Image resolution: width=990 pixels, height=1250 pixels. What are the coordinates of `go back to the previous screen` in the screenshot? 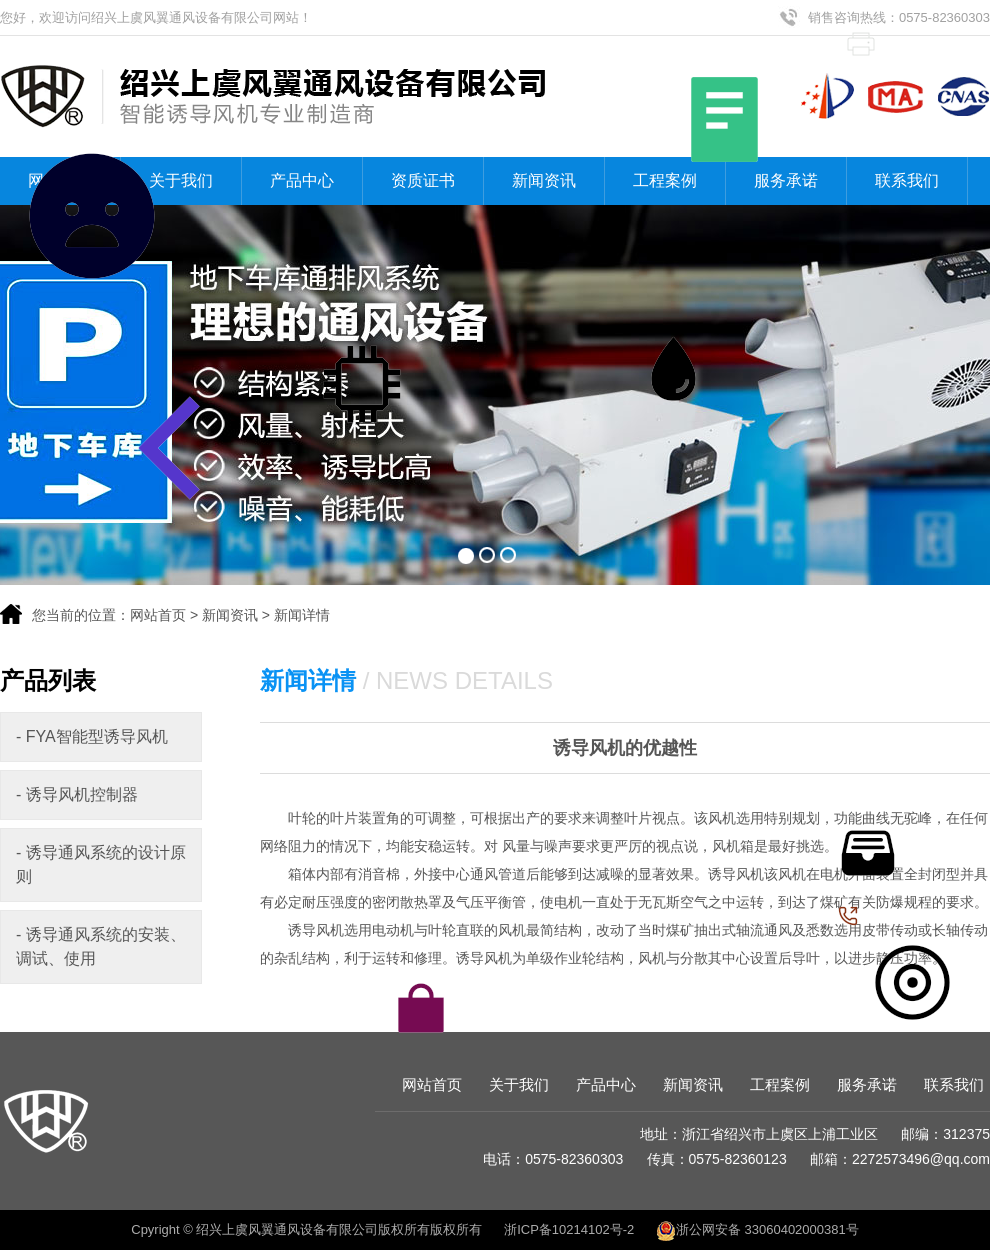 It's located at (169, 448).